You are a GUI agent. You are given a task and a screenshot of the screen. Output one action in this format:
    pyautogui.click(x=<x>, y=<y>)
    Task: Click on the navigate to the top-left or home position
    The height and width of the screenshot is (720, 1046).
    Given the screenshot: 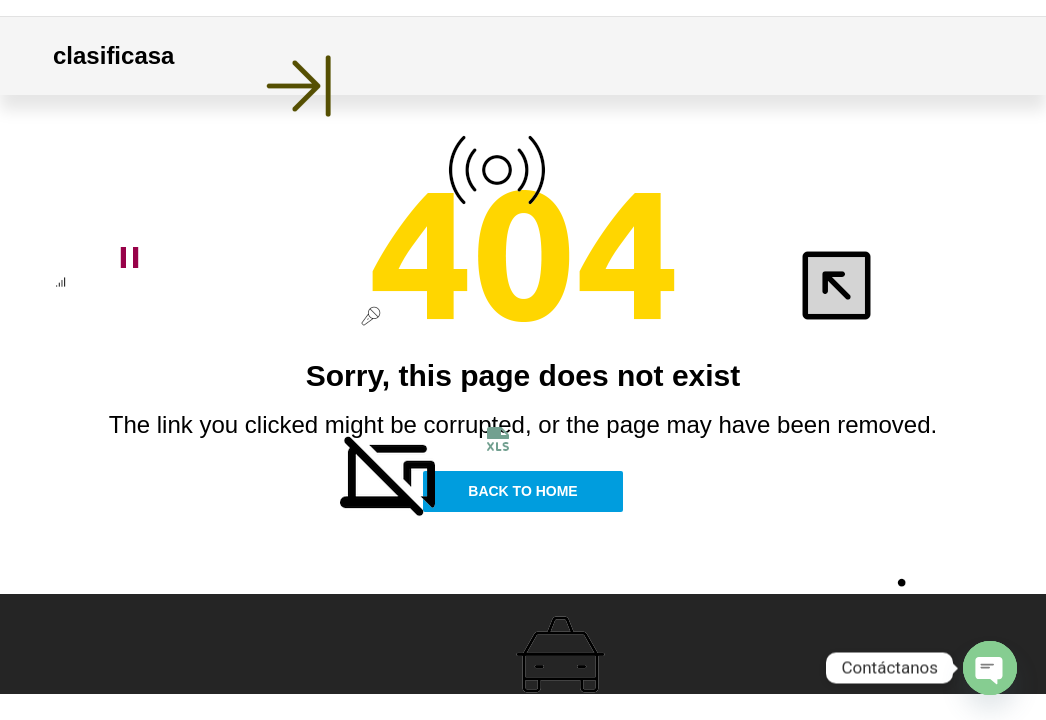 What is the action you would take?
    pyautogui.click(x=836, y=285)
    